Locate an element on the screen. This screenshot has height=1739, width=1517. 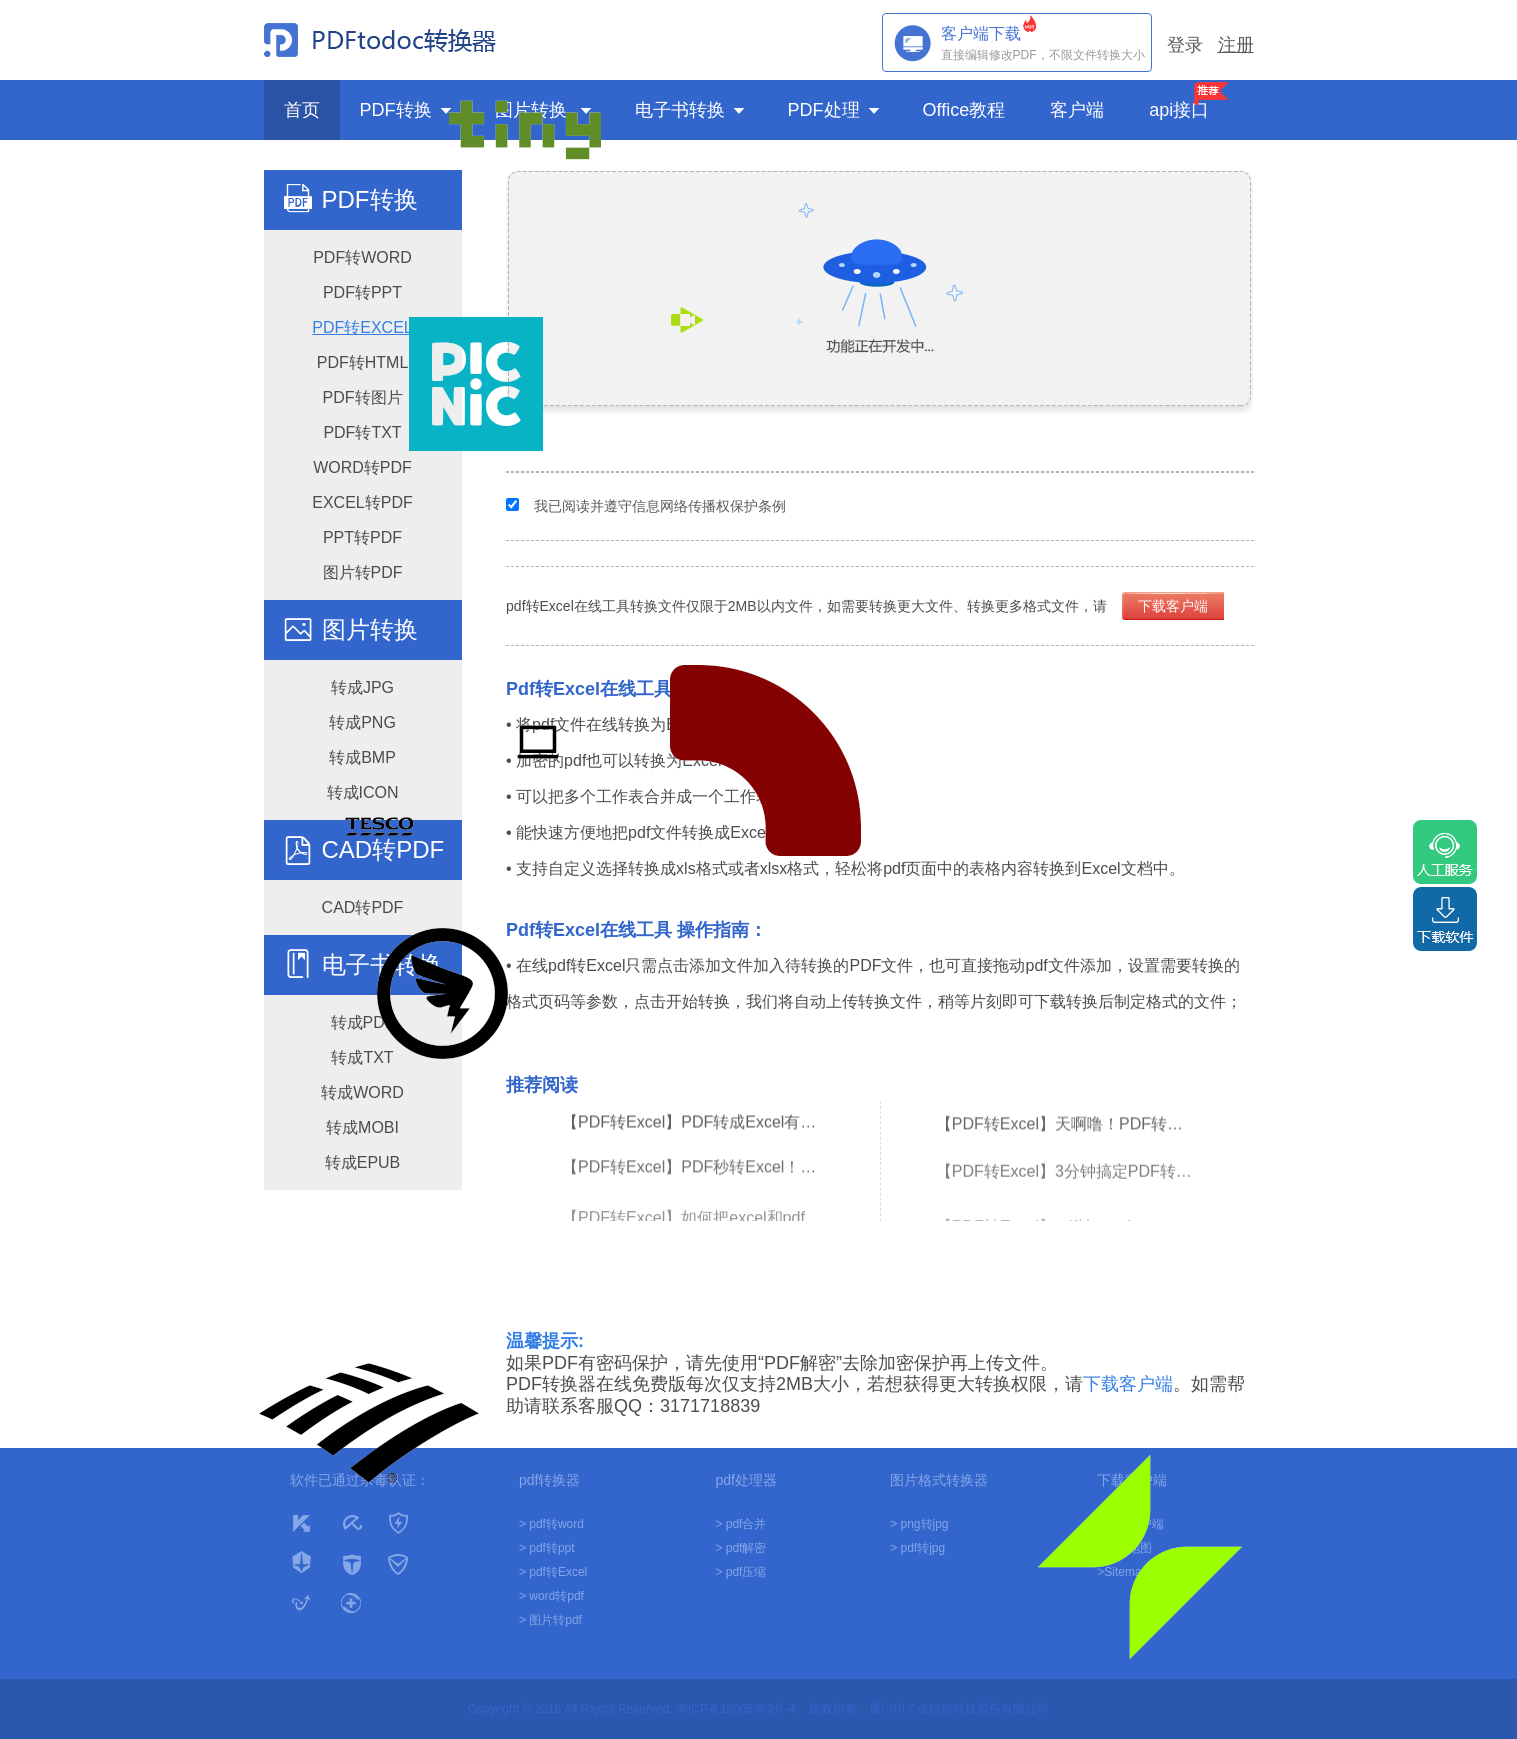
open DingTalk app is located at coordinates (442, 993).